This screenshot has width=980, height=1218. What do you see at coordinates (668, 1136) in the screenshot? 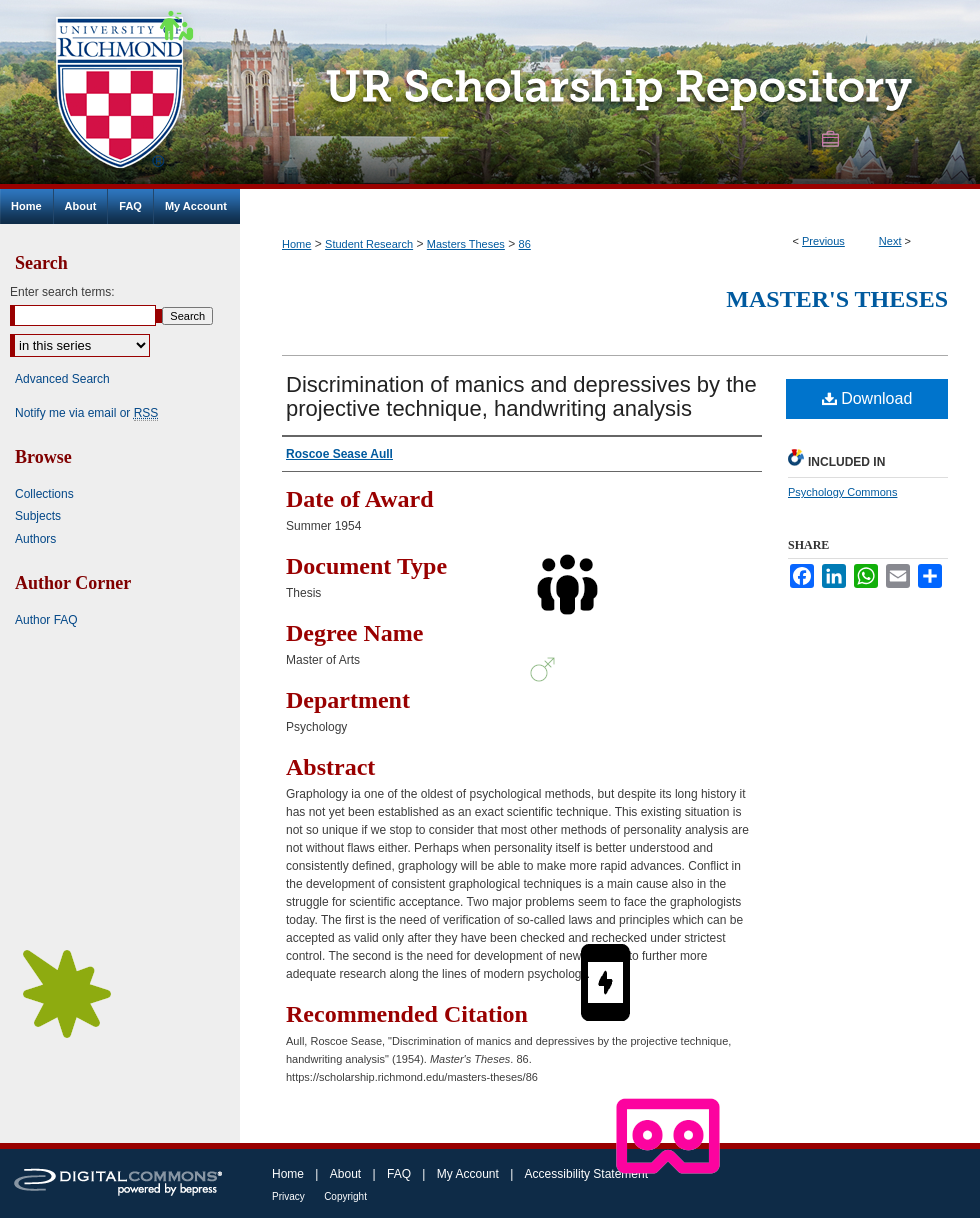
I see `launch google cardboard VR experience` at bounding box center [668, 1136].